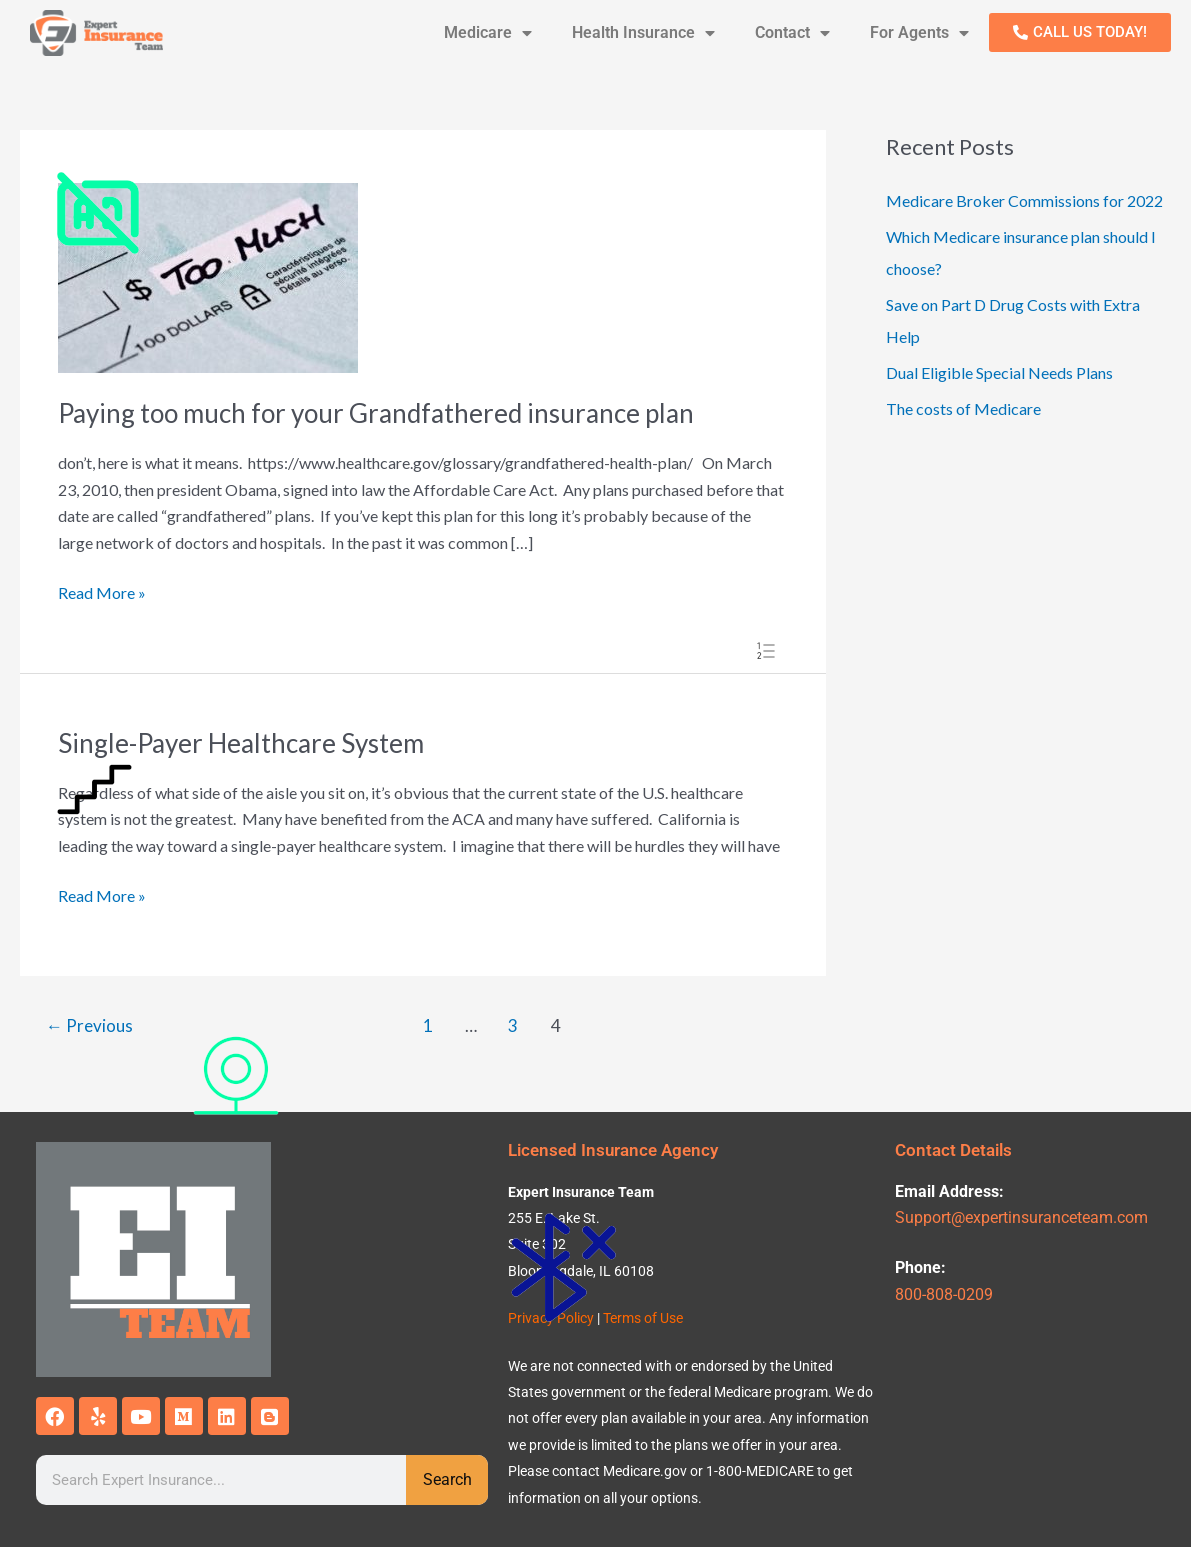 This screenshot has height=1547, width=1191. Describe the element at coordinates (557, 1267) in the screenshot. I see `bluetooth is disabled or unavailable` at that location.